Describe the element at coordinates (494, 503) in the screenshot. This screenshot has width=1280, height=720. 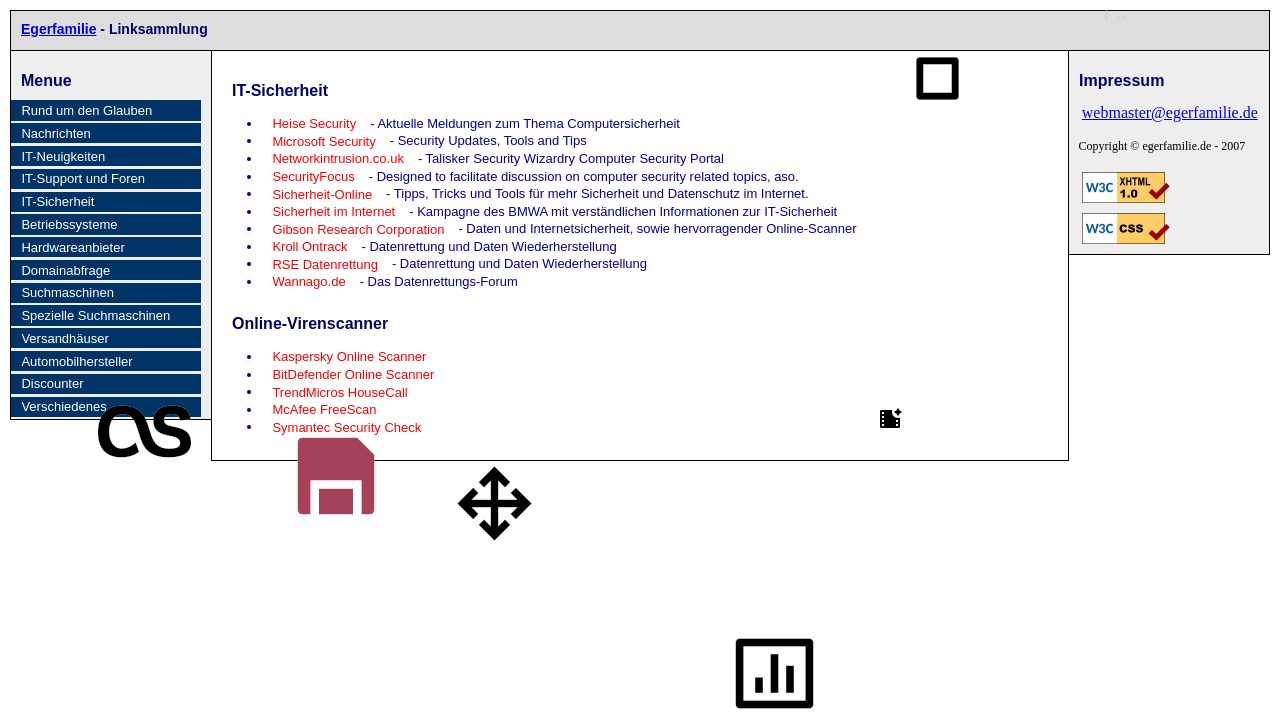
I see `drag to reposition element` at that location.